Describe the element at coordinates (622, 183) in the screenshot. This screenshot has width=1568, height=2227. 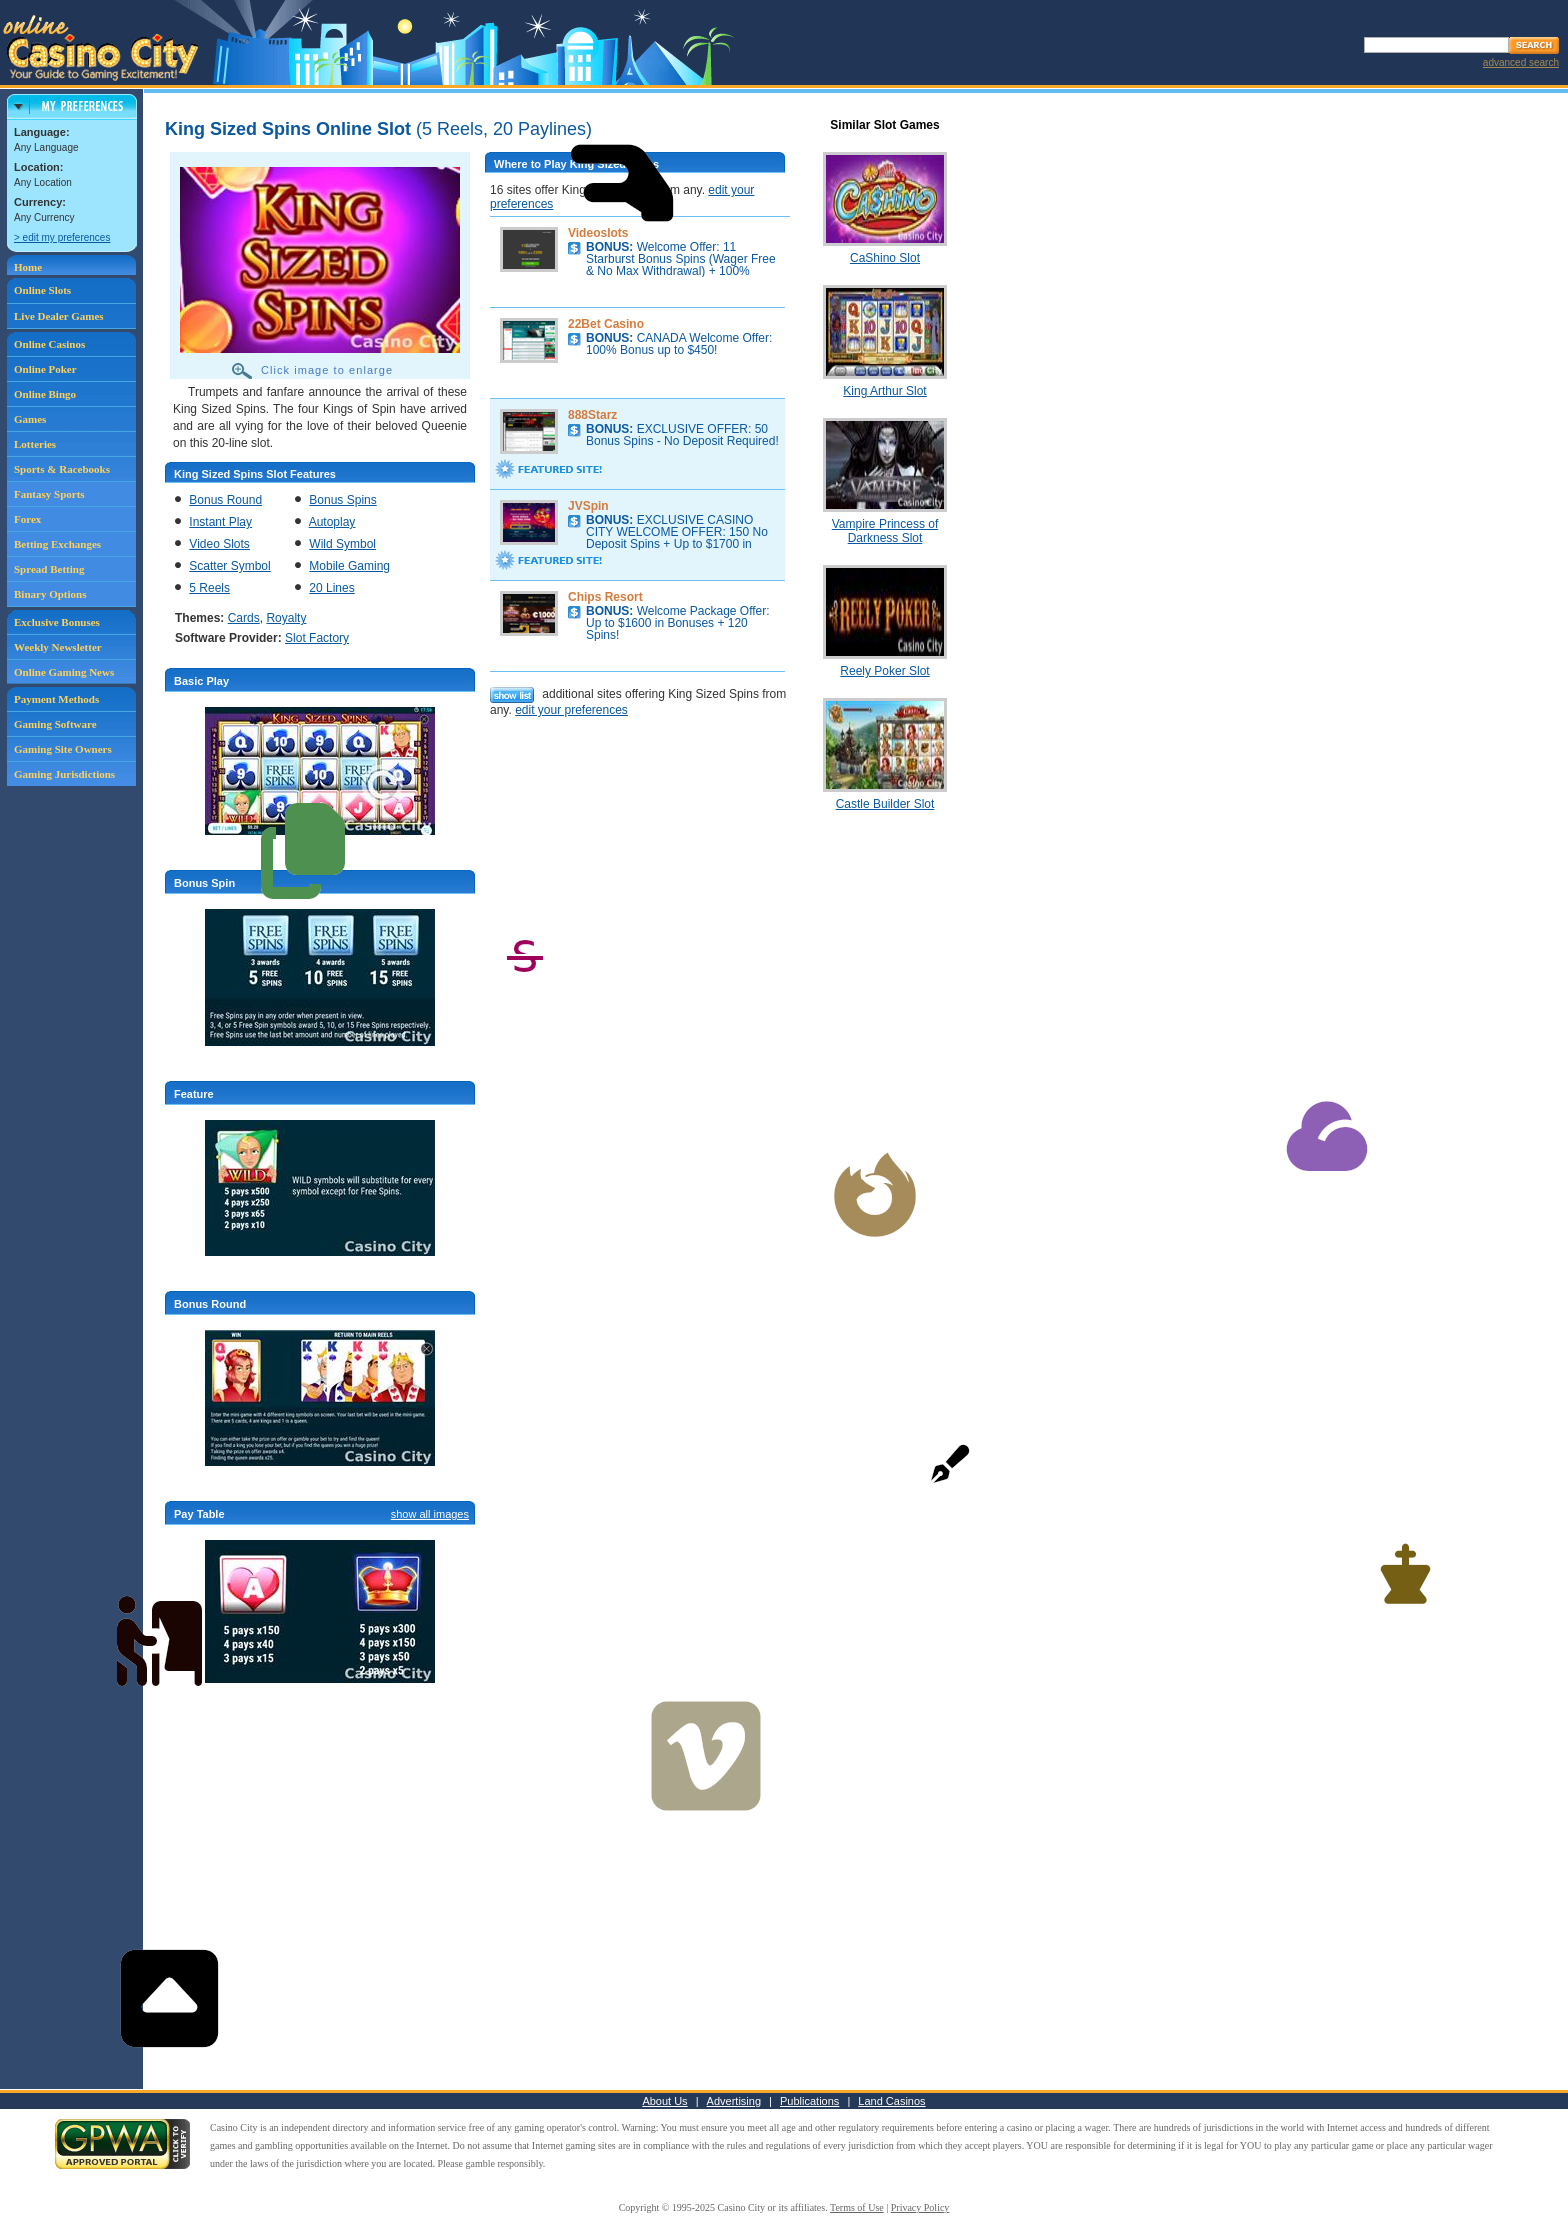
I see `lizard gesture for rock-paper-scissors-lizard-spock game` at that location.